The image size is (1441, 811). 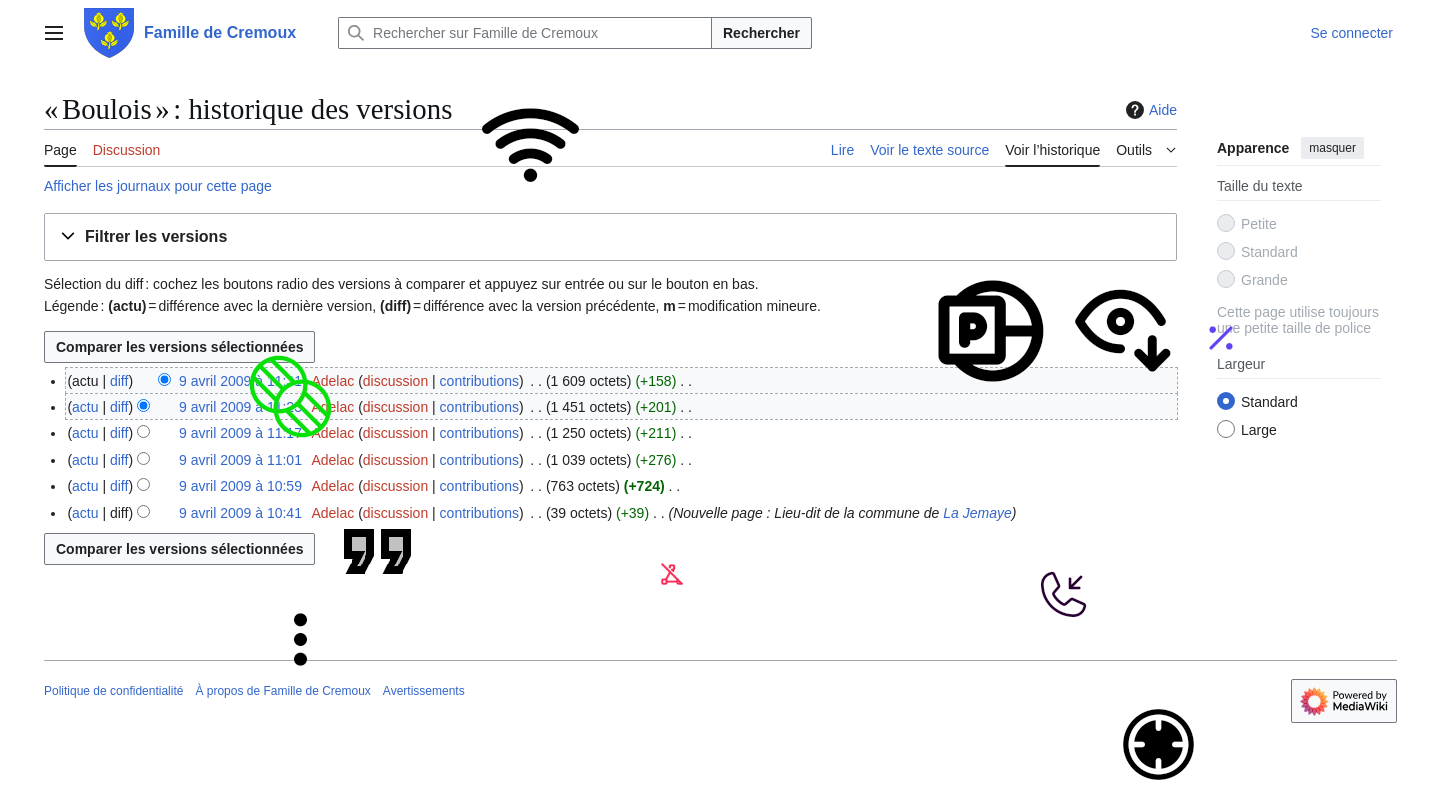 I want to click on insert a block quote, so click(x=377, y=551).